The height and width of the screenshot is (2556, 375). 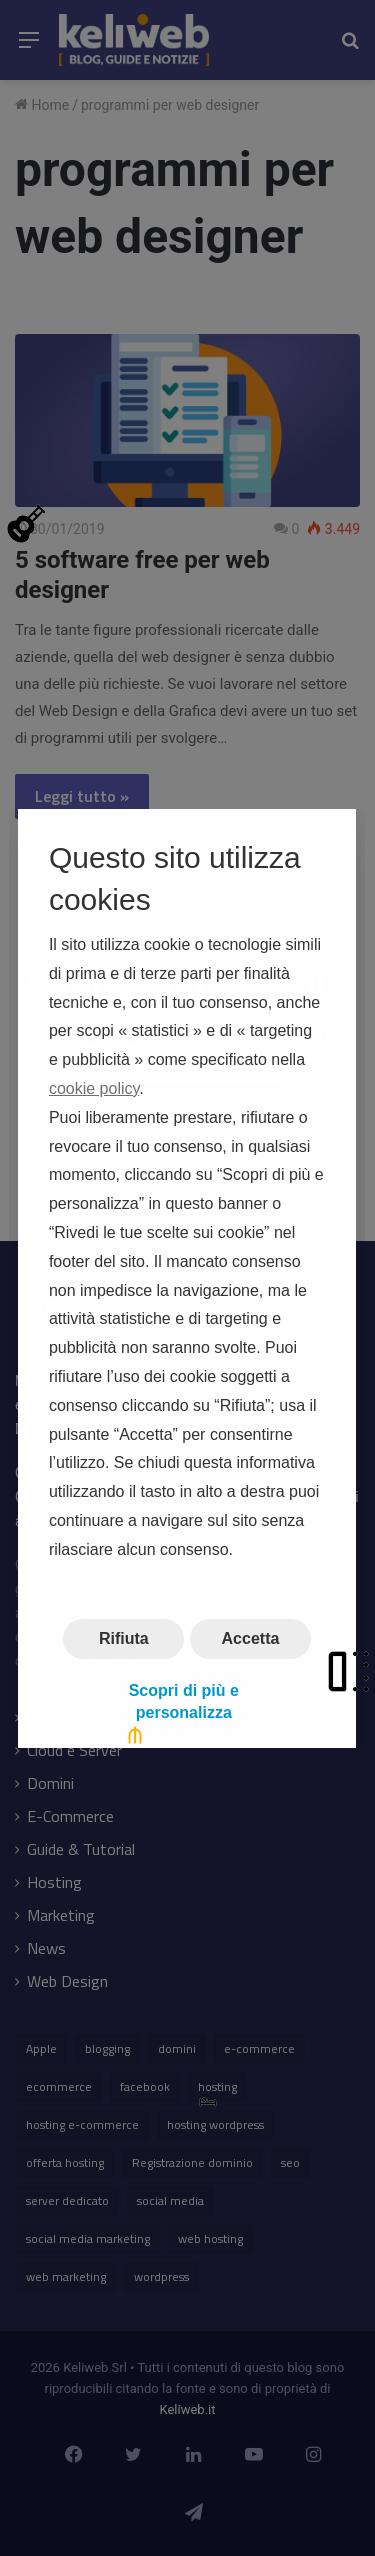 I want to click on view accommodation or hotel options, so click(x=208, y=2102).